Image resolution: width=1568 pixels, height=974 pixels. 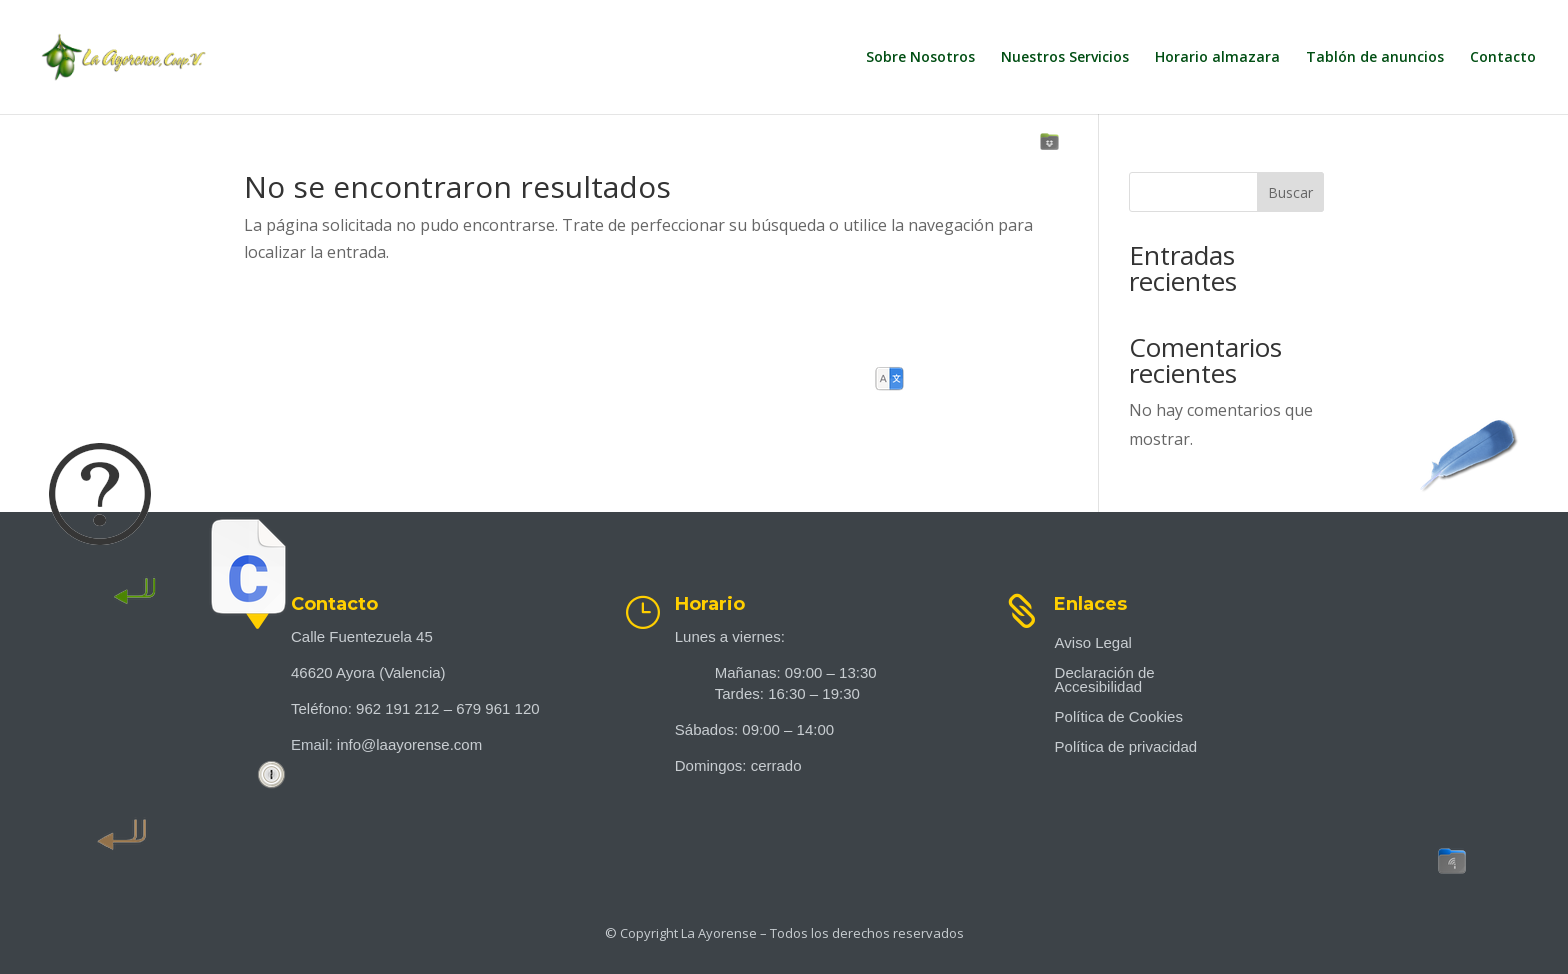 What do you see at coordinates (1452, 861) in the screenshot?
I see `open insync cloud sync folder` at bounding box center [1452, 861].